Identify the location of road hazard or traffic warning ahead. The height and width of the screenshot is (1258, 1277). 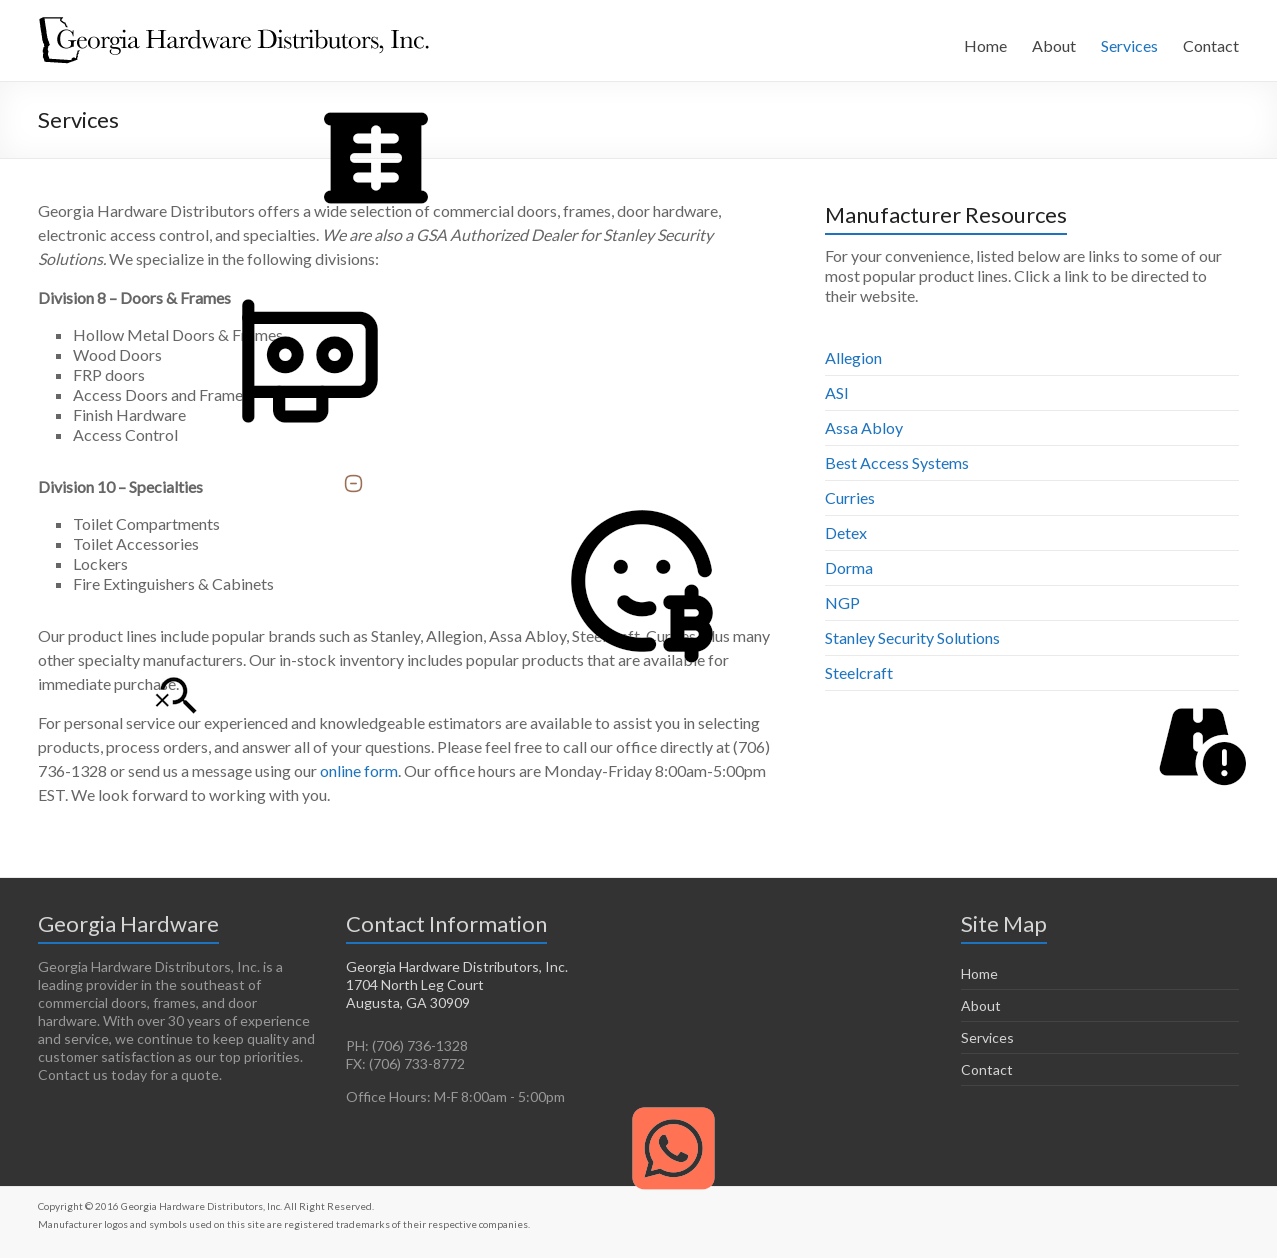
(1198, 742).